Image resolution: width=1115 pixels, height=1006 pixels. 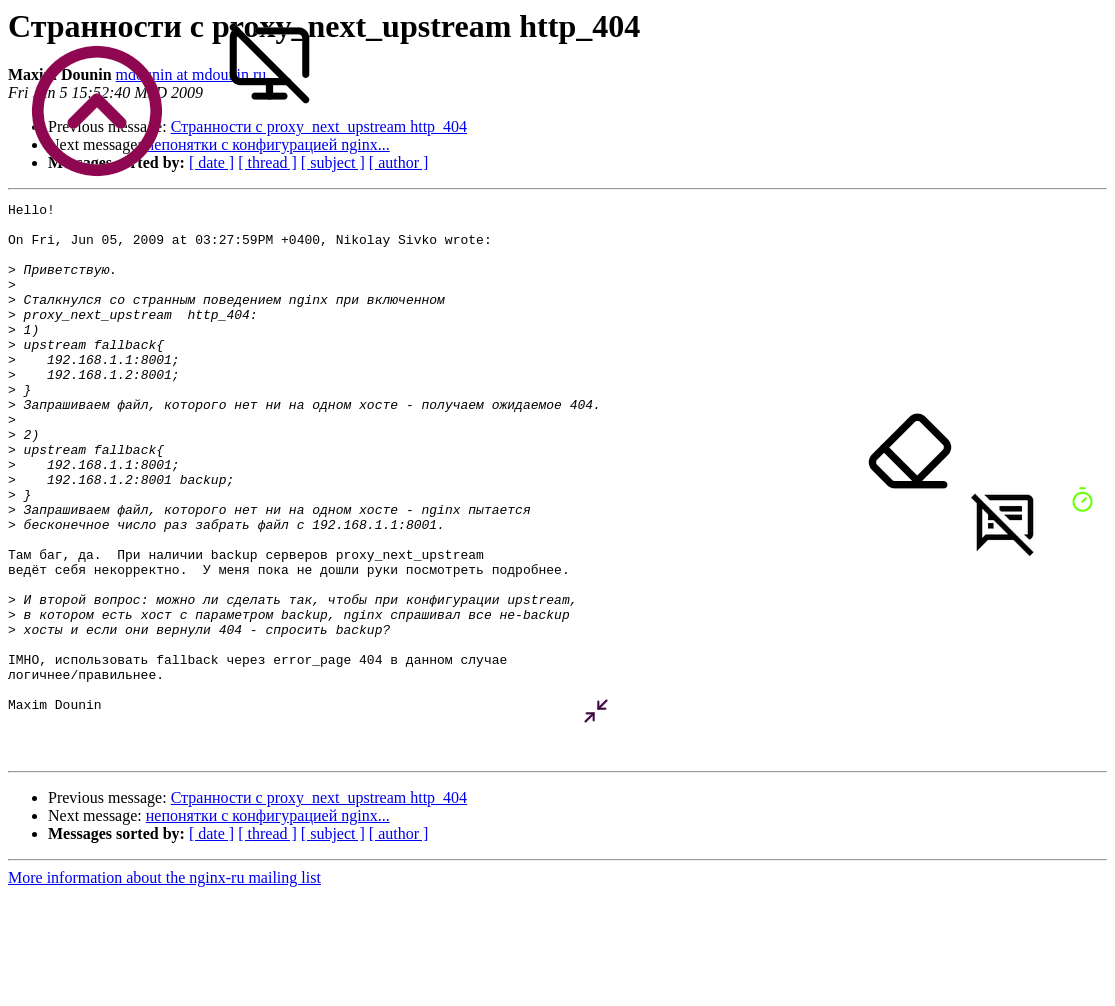 I want to click on disable display or screen sharing, so click(x=269, y=63).